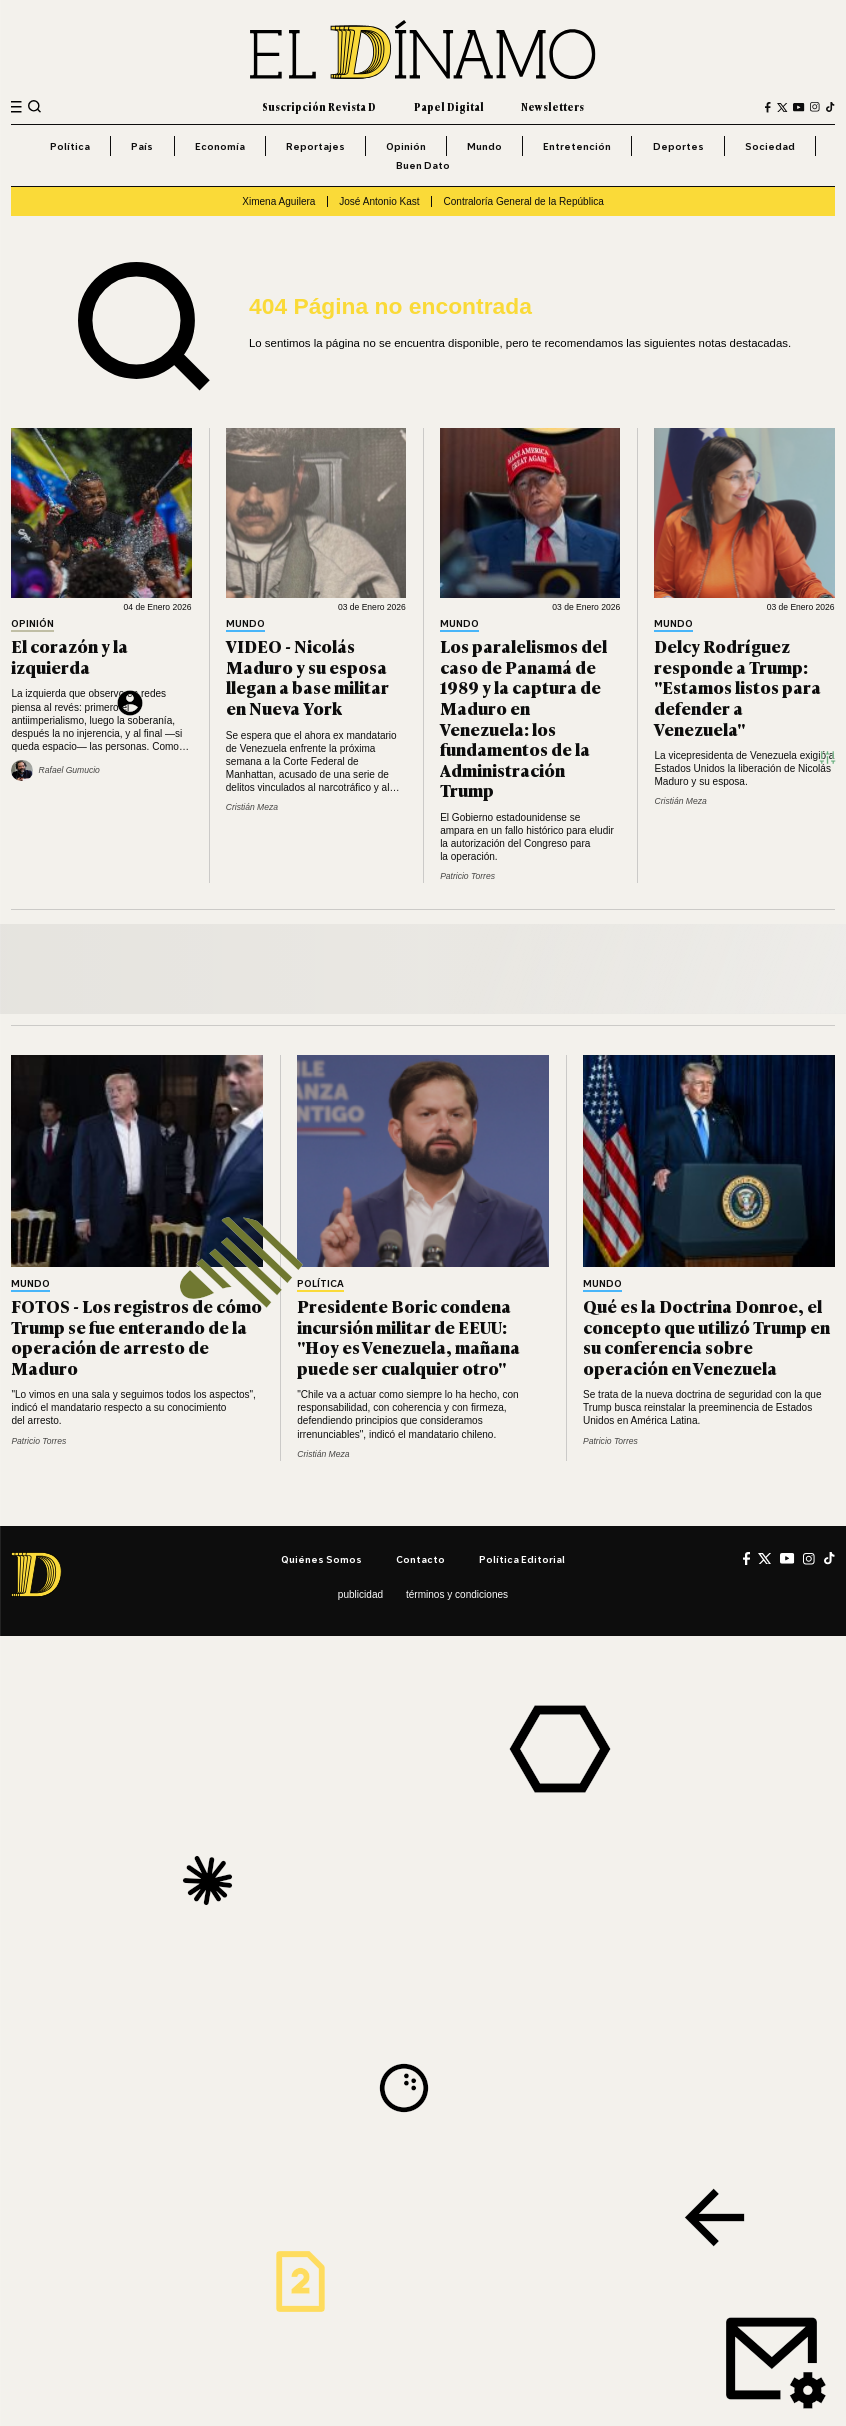  What do you see at coordinates (714, 2217) in the screenshot?
I see `go back to the previous screen` at bounding box center [714, 2217].